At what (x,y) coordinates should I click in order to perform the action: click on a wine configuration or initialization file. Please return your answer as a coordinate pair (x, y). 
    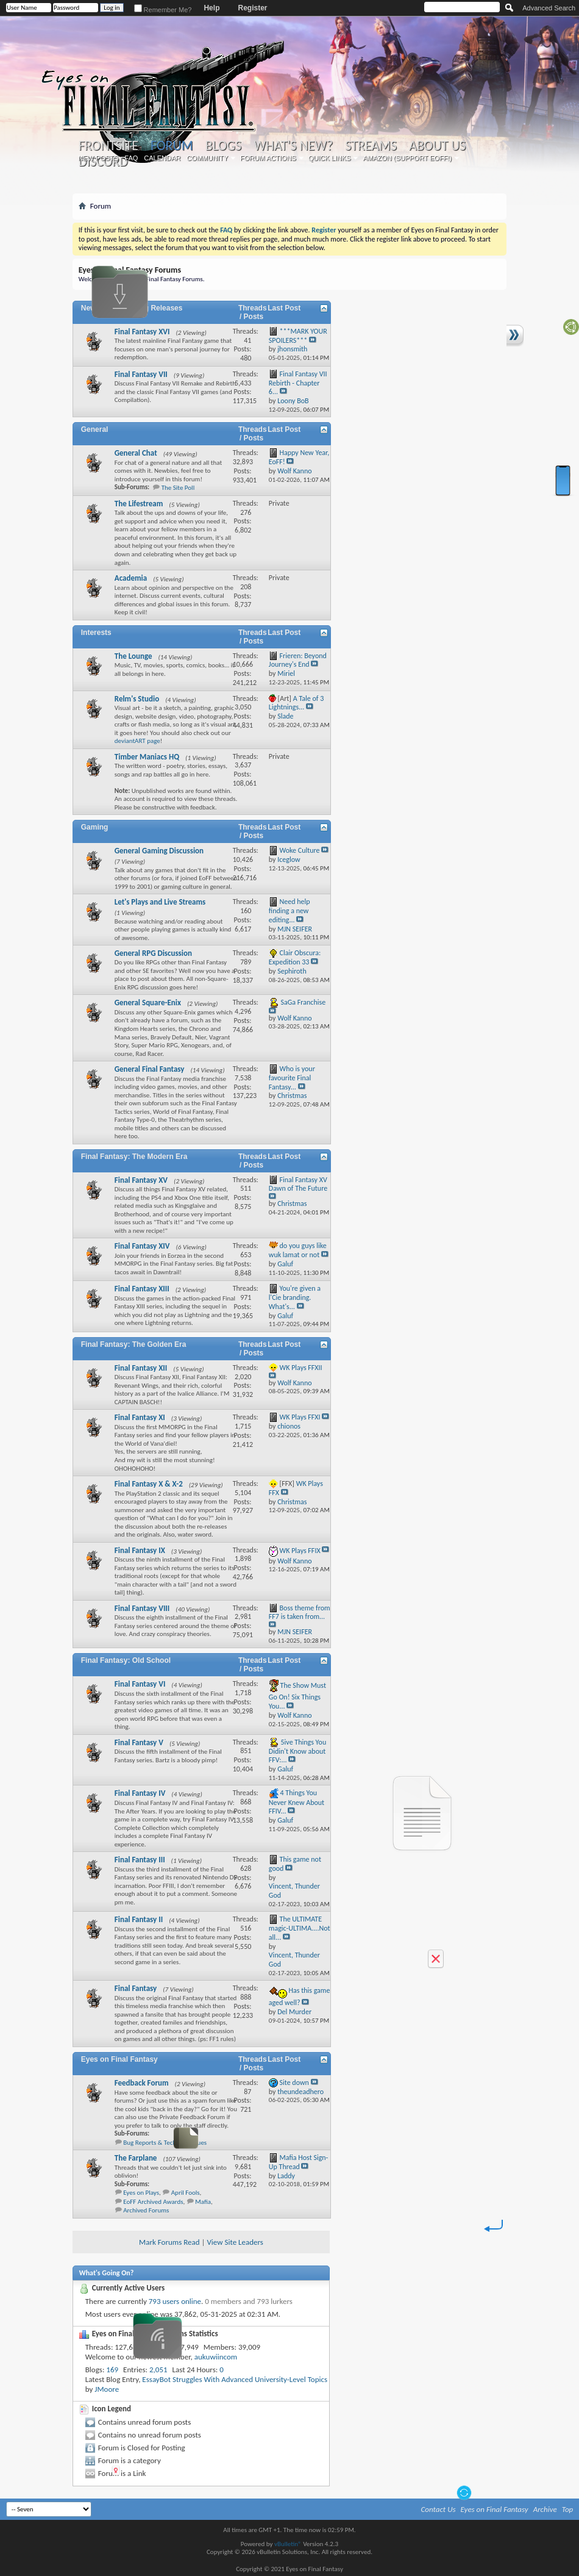
    Looking at the image, I should click on (422, 1813).